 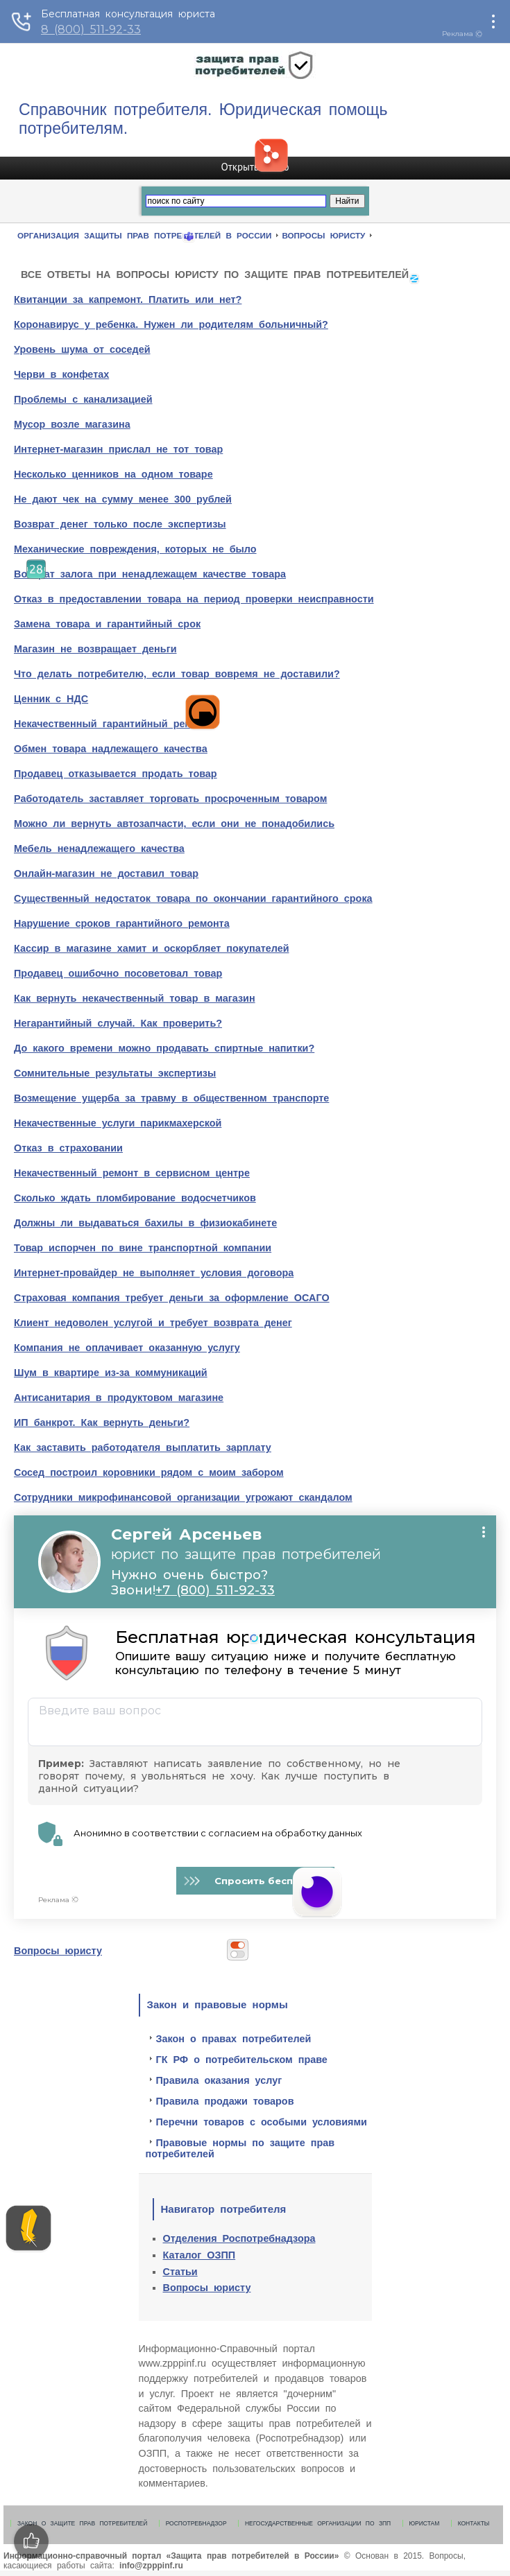 I want to click on open gnome calendar app, so click(x=36, y=569).